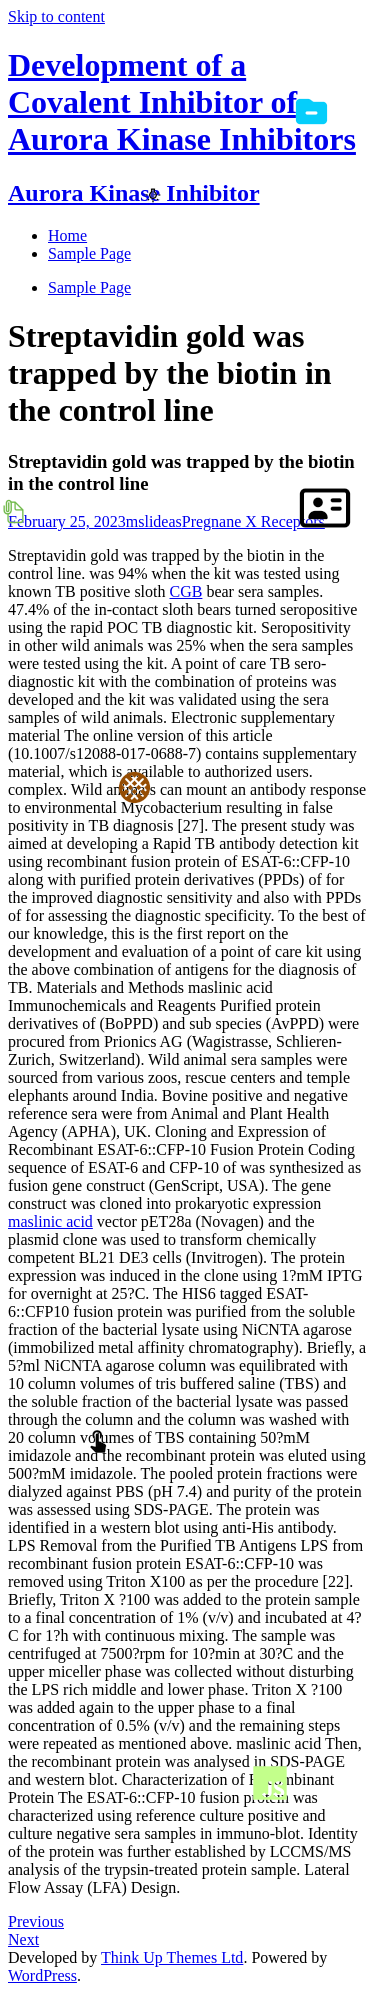 This screenshot has height=1993, width=375. Describe the element at coordinates (153, 195) in the screenshot. I see `adjust incandescent light settings` at that location.